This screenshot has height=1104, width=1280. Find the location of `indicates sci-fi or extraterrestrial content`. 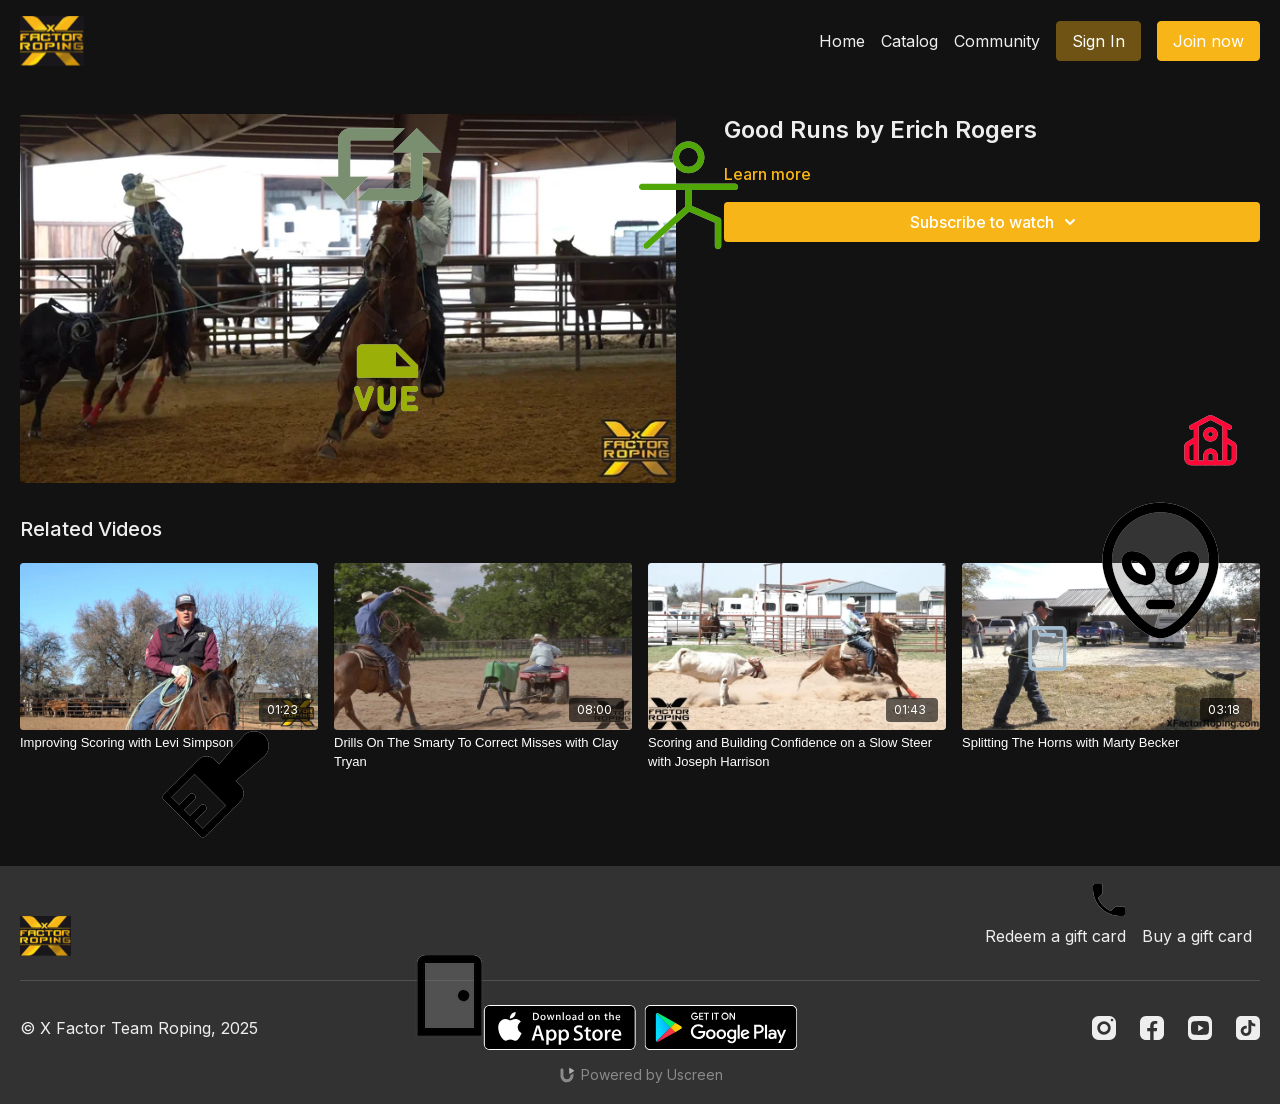

indicates sci-fi or extraterrestrial content is located at coordinates (1160, 570).